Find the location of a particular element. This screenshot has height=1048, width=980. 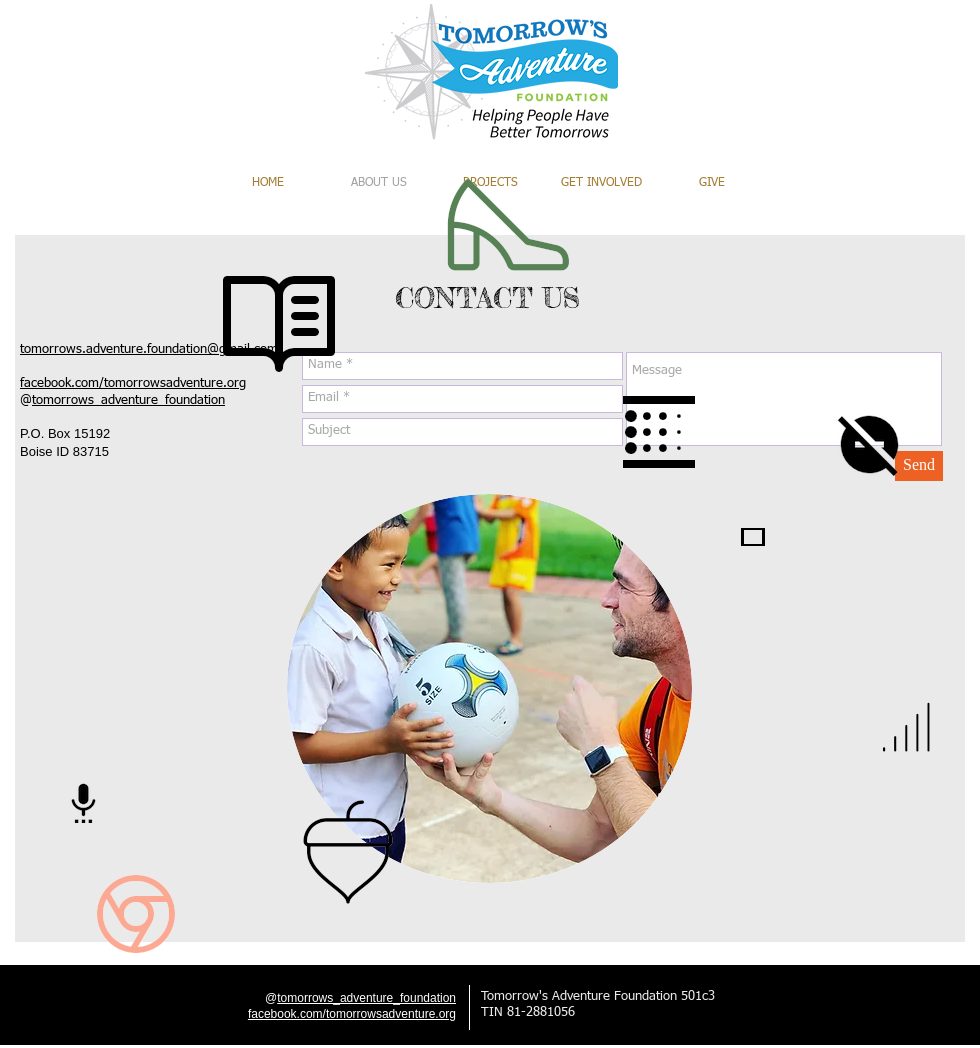

apply linear blur effect to image is located at coordinates (659, 432).